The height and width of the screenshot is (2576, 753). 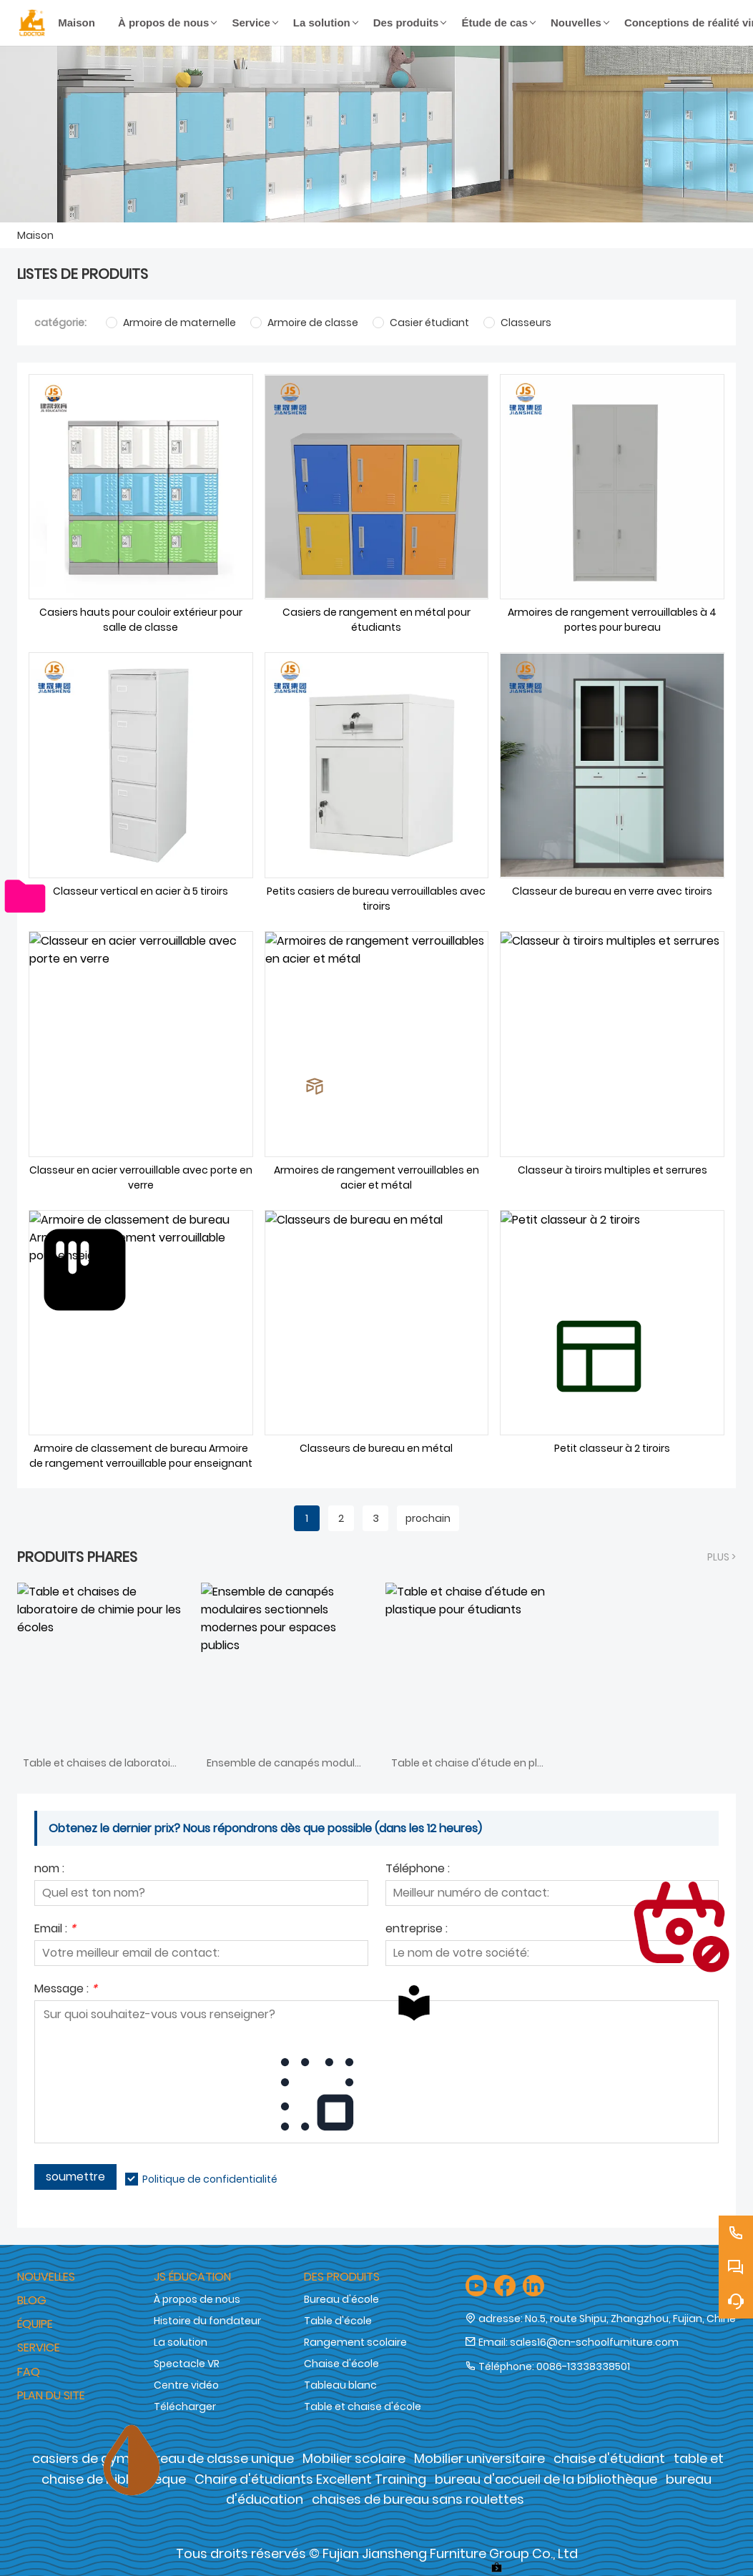 What do you see at coordinates (679, 1922) in the screenshot?
I see `cancel or remove shopping basket` at bounding box center [679, 1922].